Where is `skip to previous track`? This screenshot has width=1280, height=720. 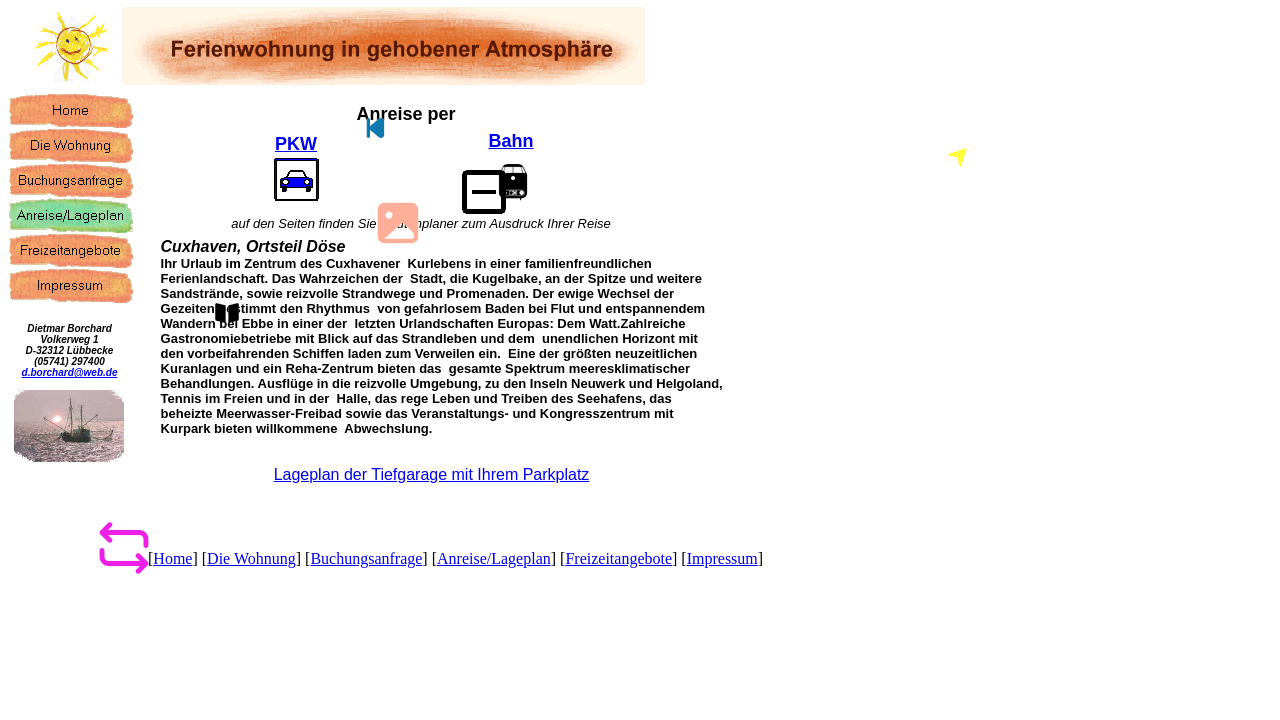 skip to previous track is located at coordinates (375, 128).